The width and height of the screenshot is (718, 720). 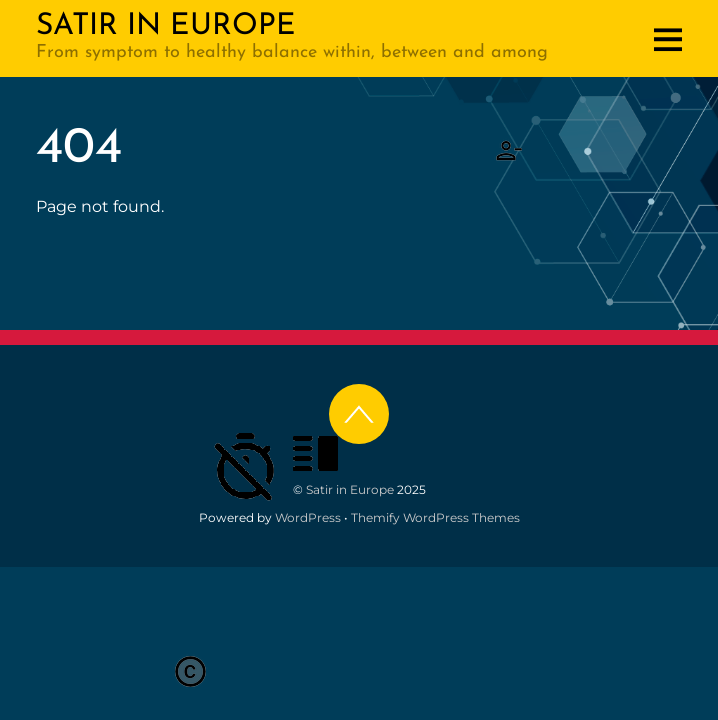 I want to click on timer is disabled or off, so click(x=245, y=467).